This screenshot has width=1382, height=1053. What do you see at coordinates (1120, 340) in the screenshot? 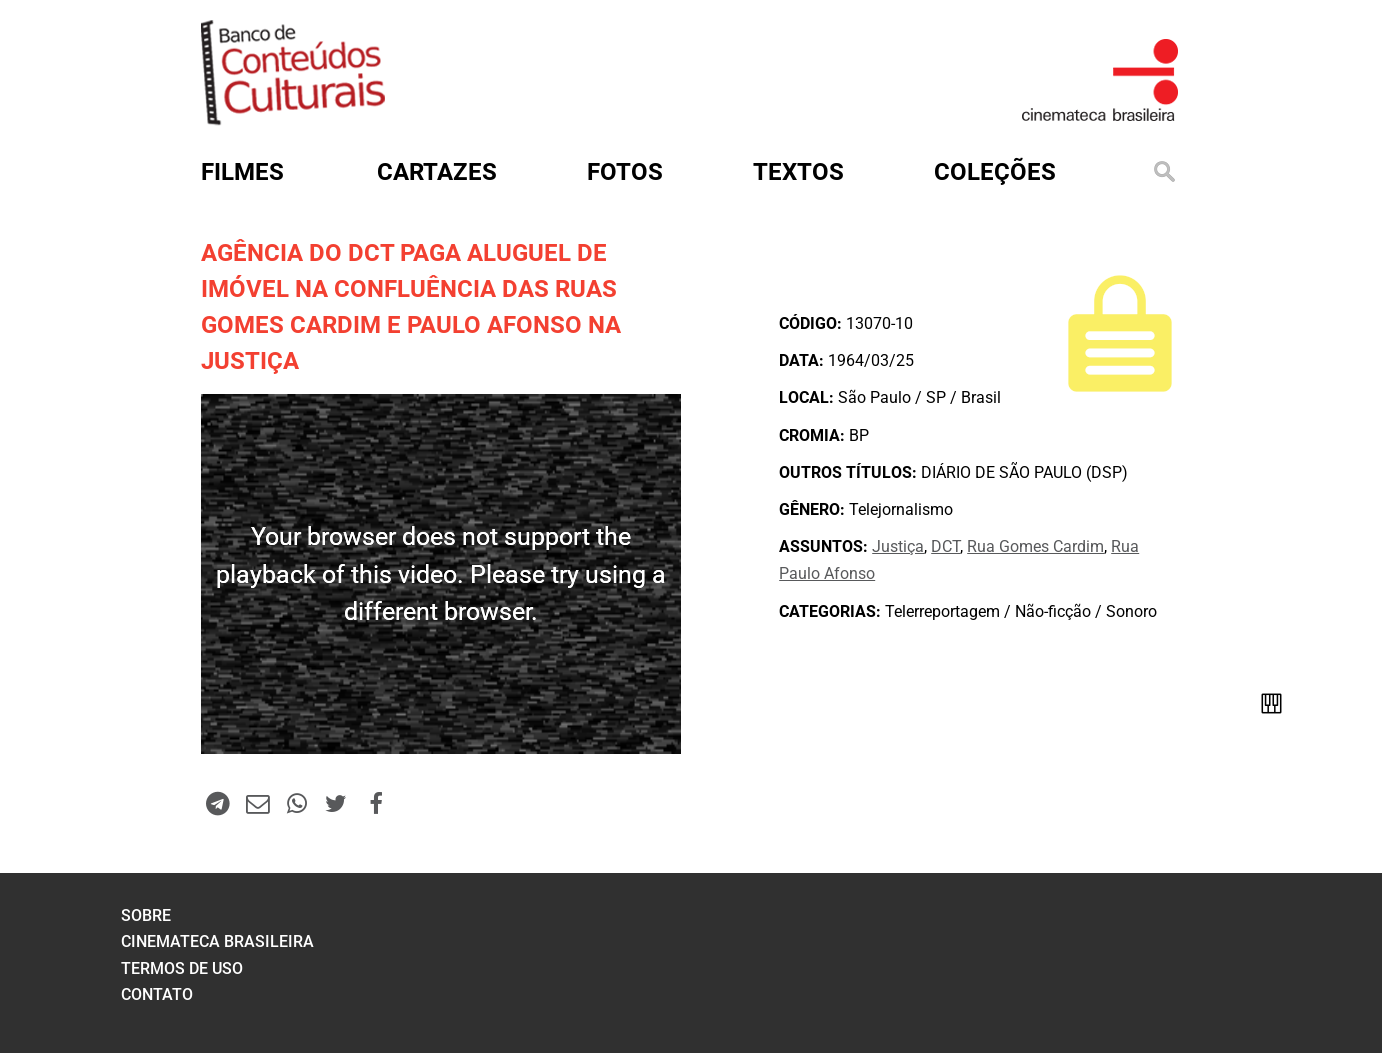
I see `secure or locked content` at bounding box center [1120, 340].